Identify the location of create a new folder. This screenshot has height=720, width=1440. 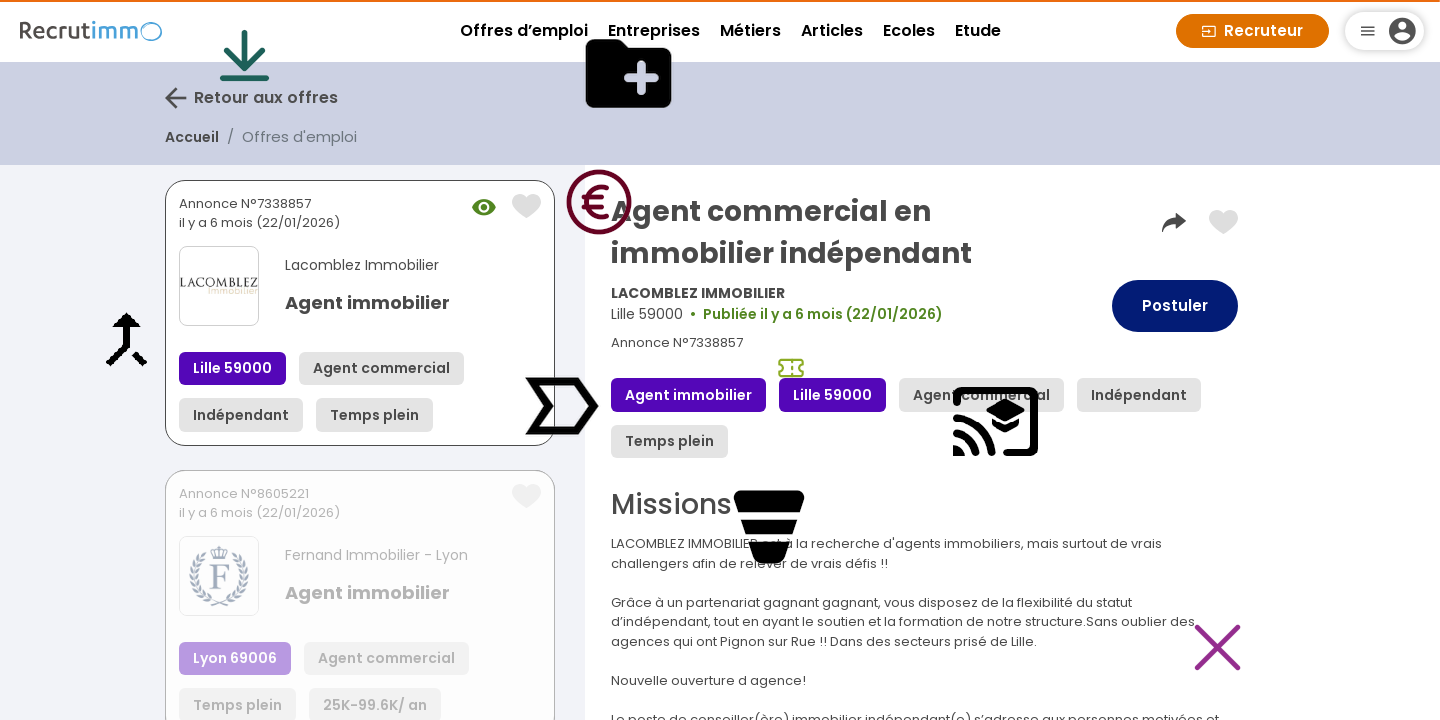
(628, 73).